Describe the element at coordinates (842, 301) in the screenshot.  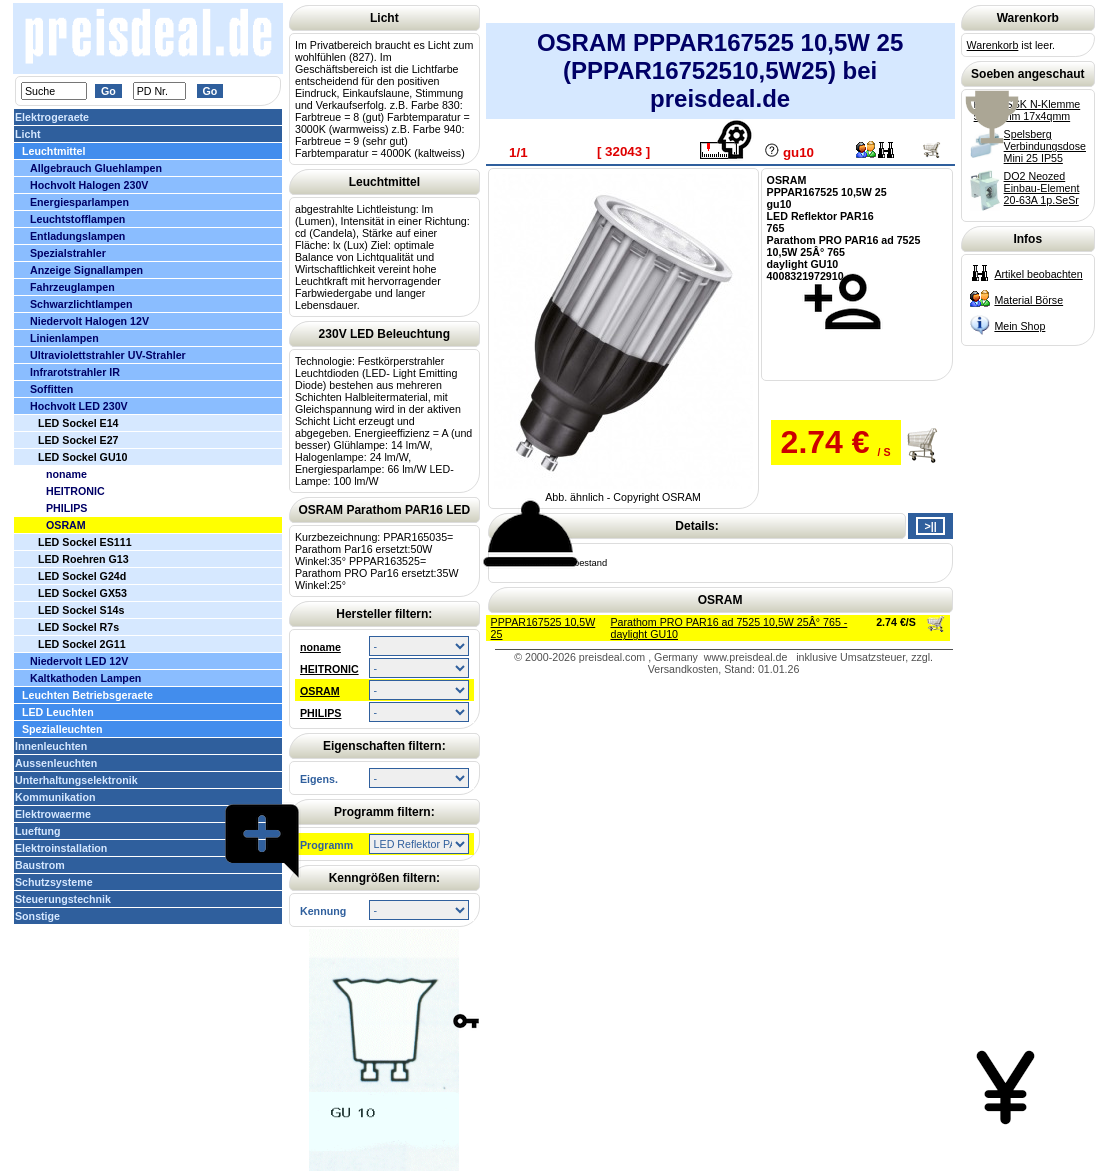
I see `add a new contact` at that location.